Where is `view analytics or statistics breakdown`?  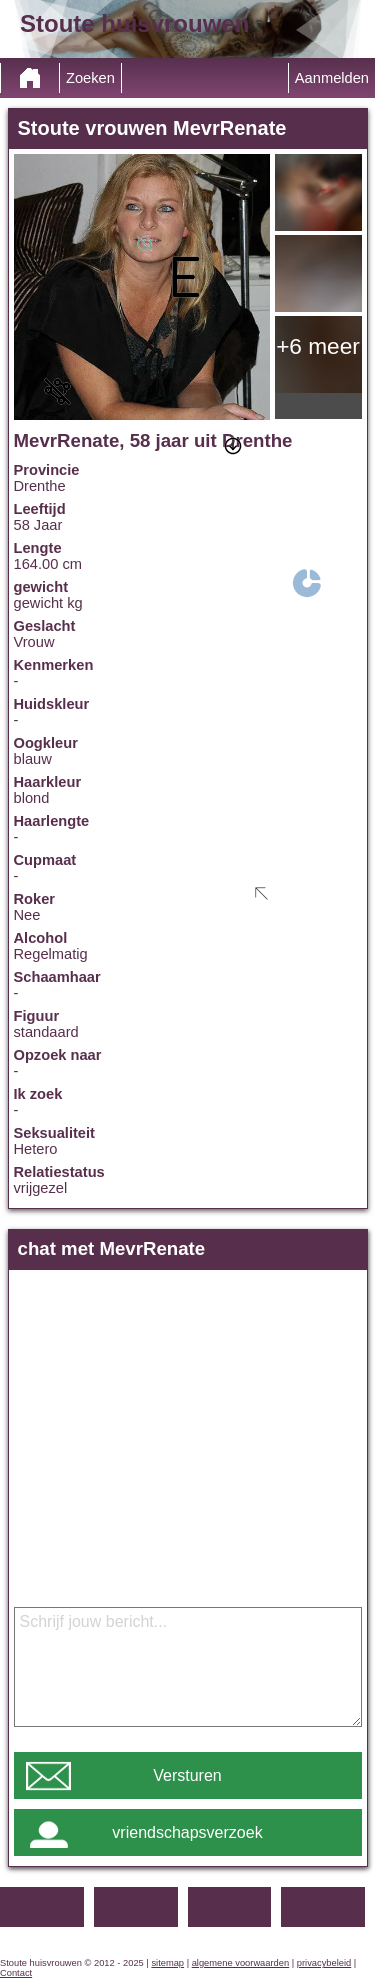 view analytics or statistics breakdown is located at coordinates (307, 583).